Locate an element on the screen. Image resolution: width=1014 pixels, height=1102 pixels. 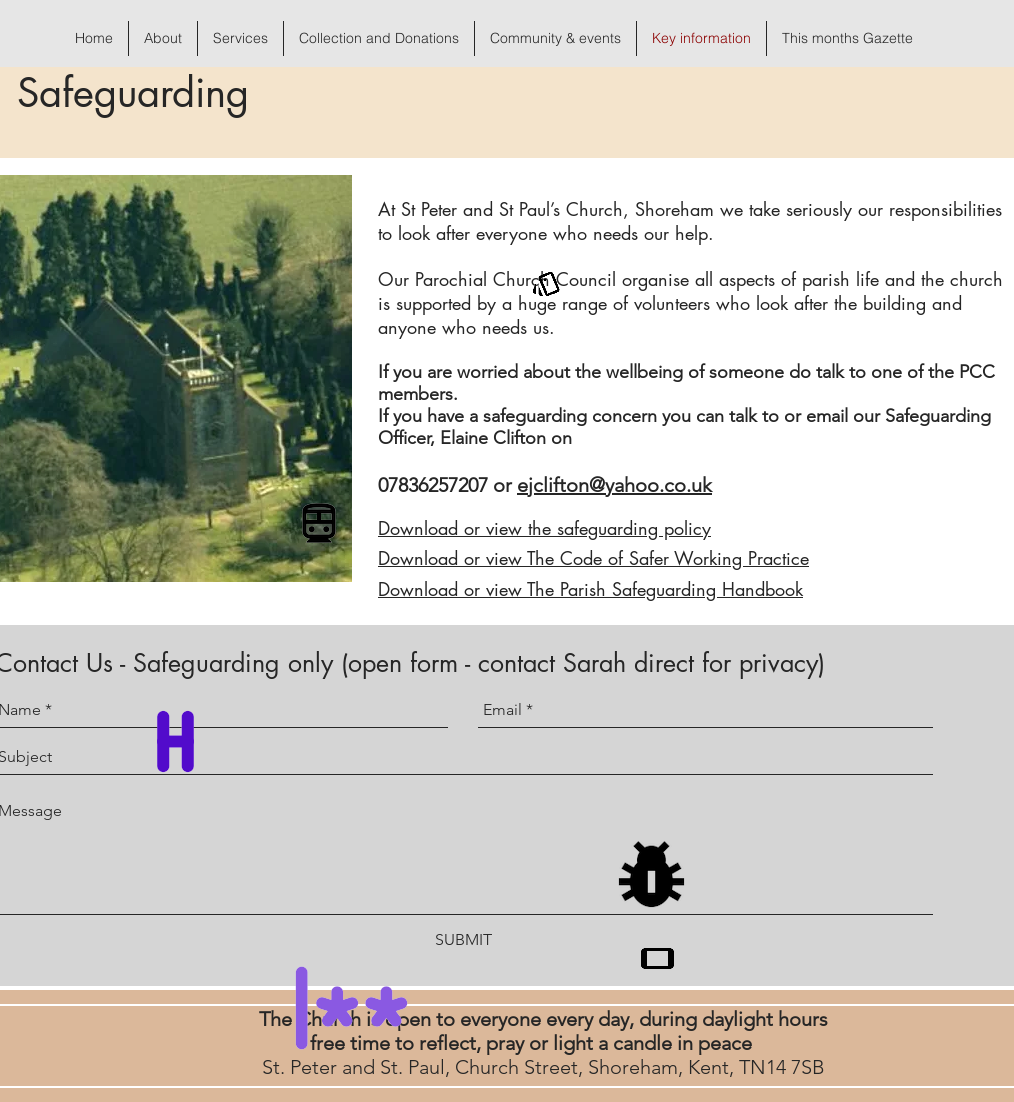
access style or theme settings is located at coordinates (546, 283).